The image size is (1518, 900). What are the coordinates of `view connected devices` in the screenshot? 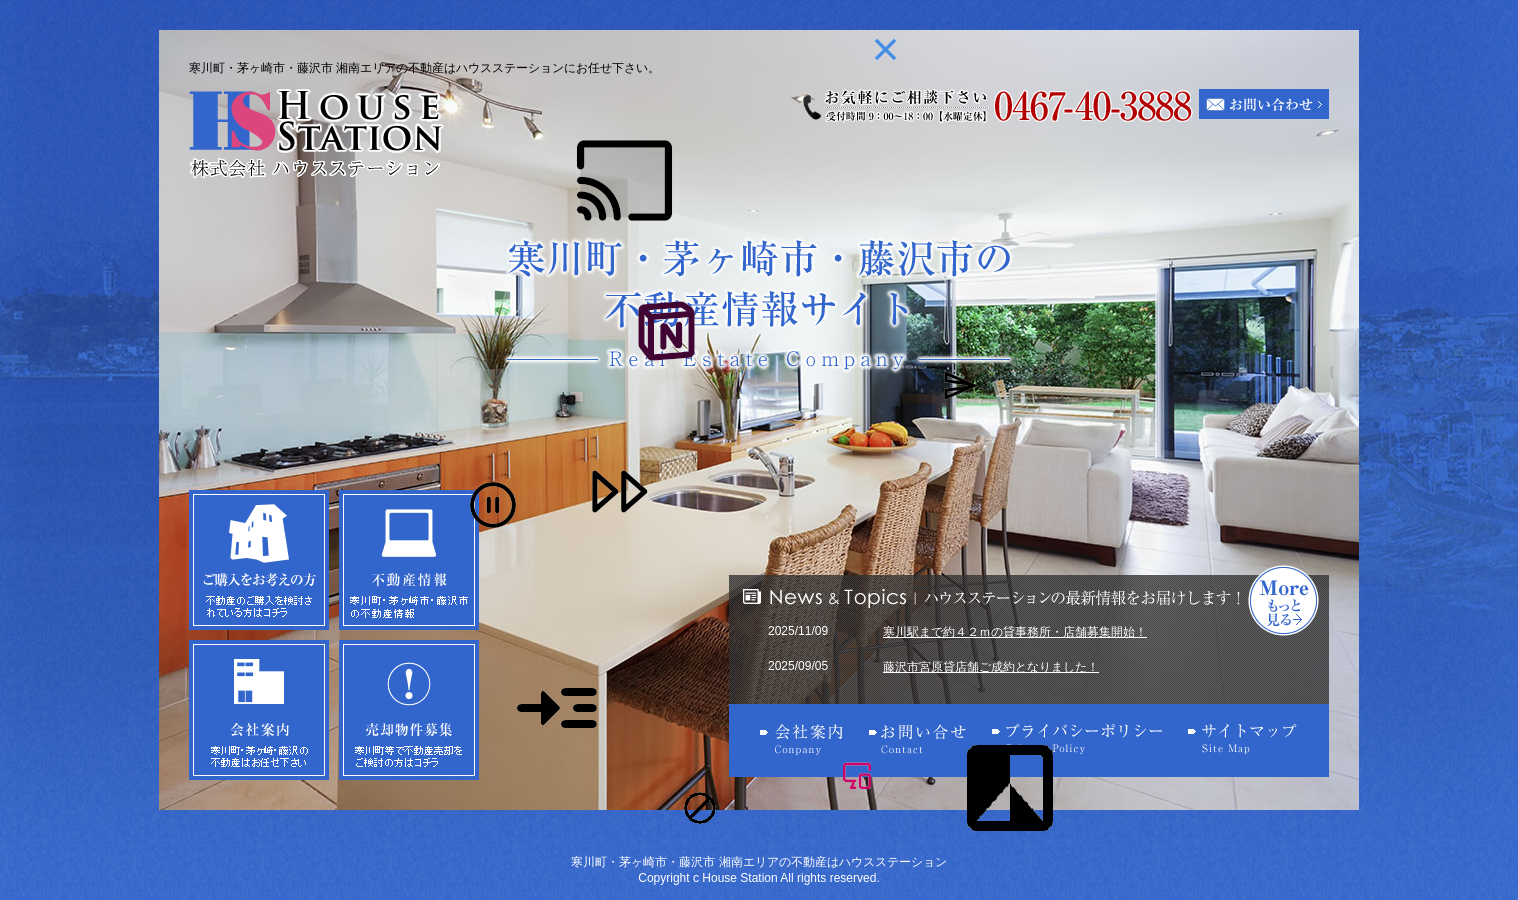 It's located at (857, 775).